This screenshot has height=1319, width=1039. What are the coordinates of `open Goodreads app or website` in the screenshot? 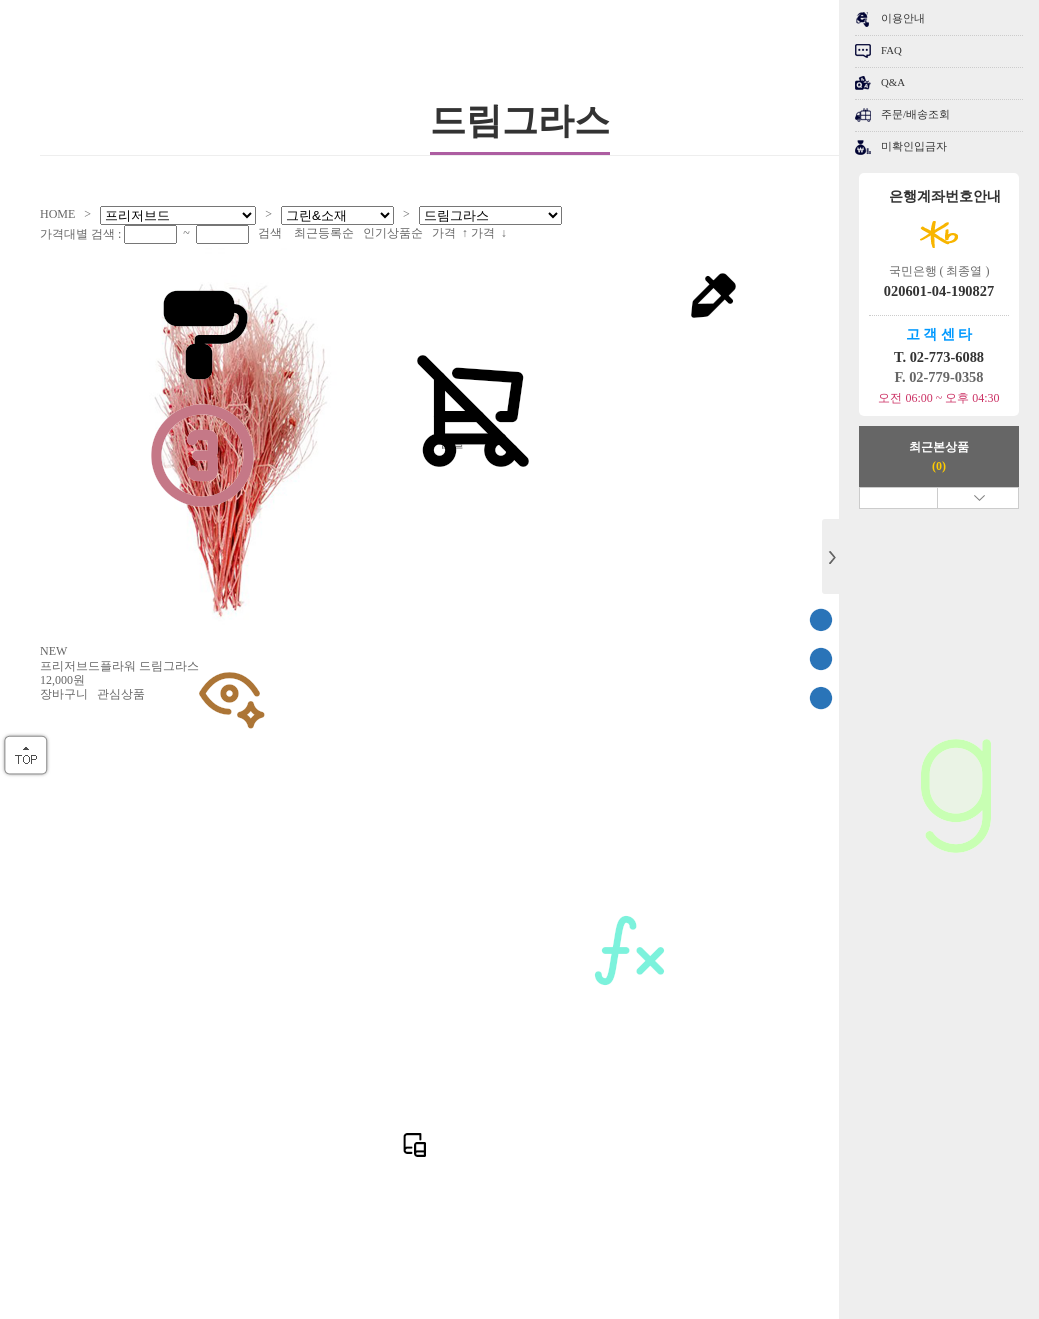 It's located at (956, 796).